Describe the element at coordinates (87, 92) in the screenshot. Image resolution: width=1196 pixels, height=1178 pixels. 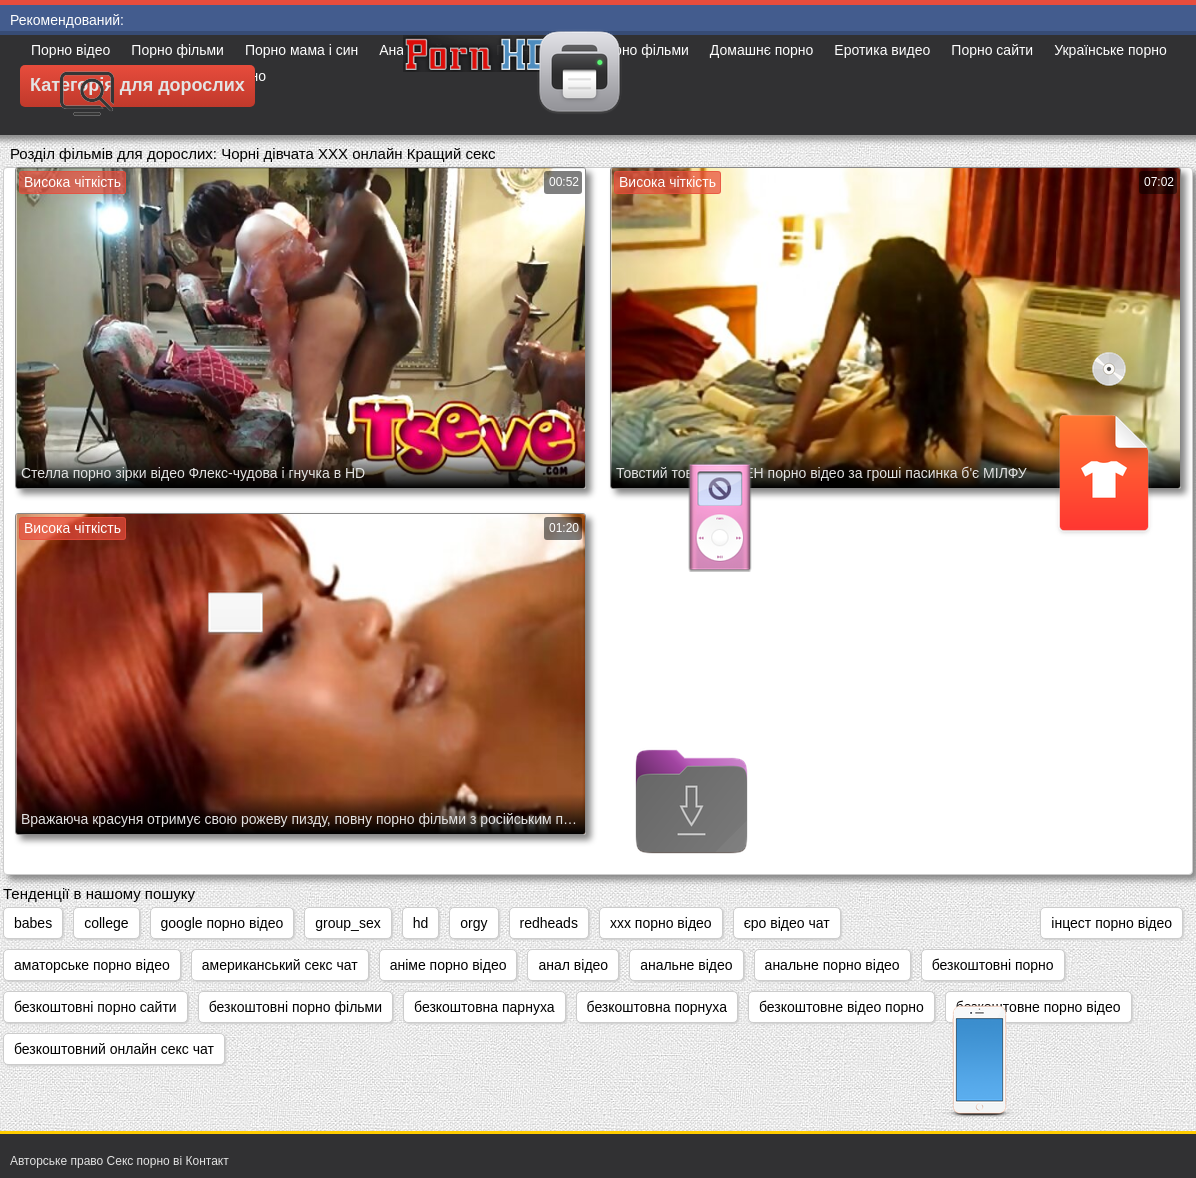
I see `access system diagnostics settings` at that location.